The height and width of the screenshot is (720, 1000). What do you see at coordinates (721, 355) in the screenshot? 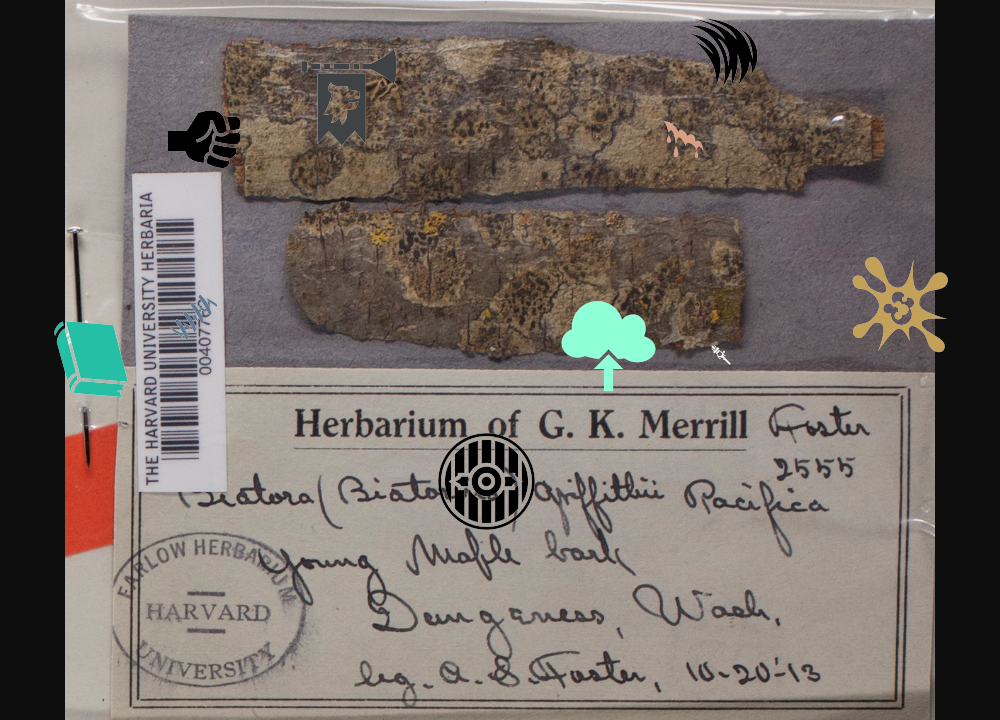
I see `fire laser weapon or special attack` at bounding box center [721, 355].